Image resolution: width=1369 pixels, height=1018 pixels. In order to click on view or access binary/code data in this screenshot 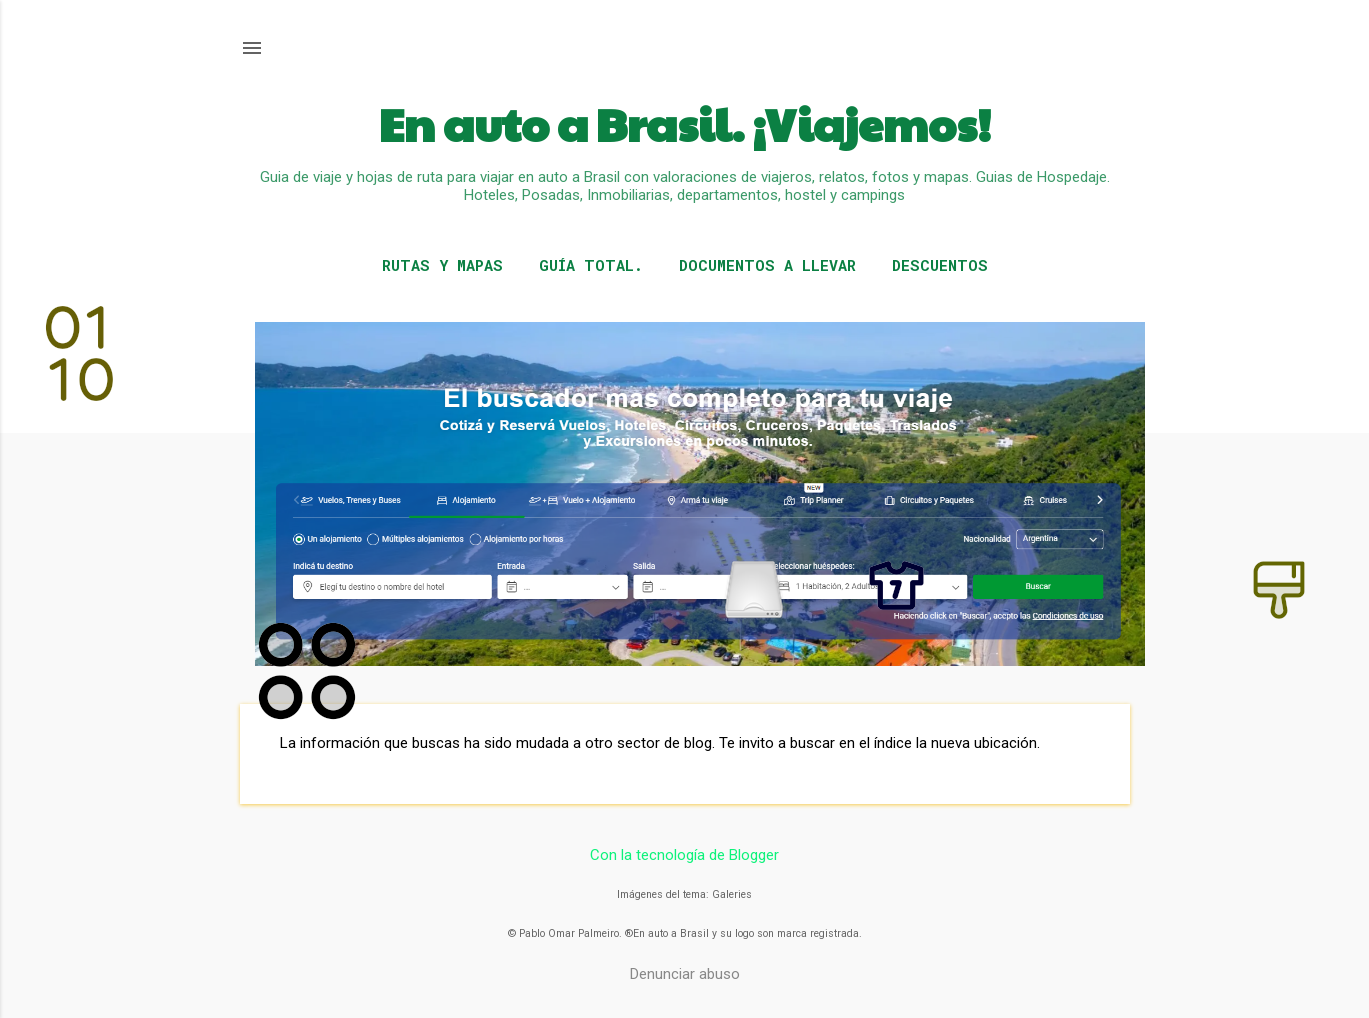, I will do `click(78, 353)`.